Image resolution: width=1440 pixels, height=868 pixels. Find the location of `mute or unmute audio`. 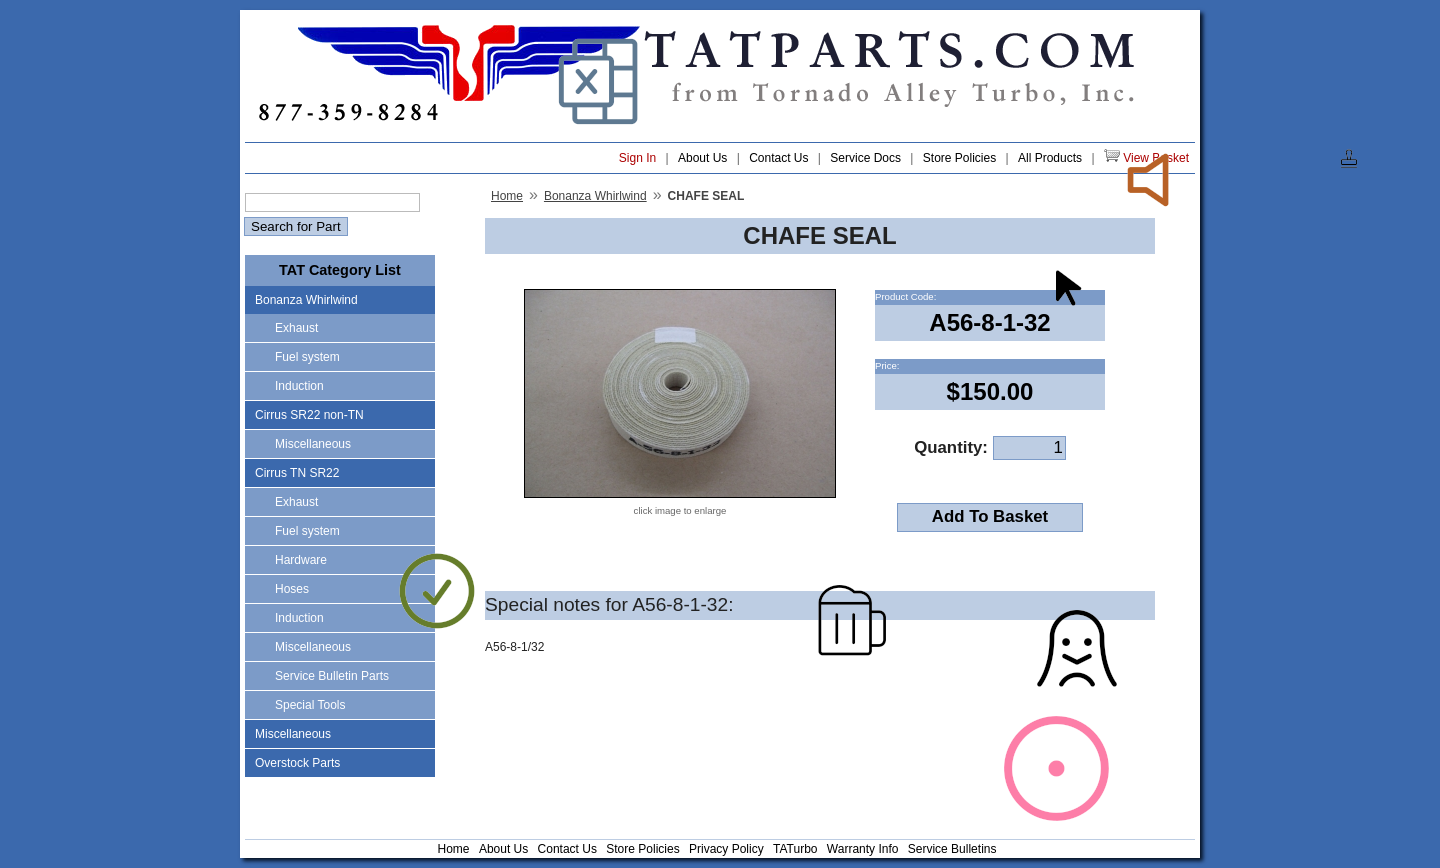

mute or unmute audio is located at coordinates (1151, 180).